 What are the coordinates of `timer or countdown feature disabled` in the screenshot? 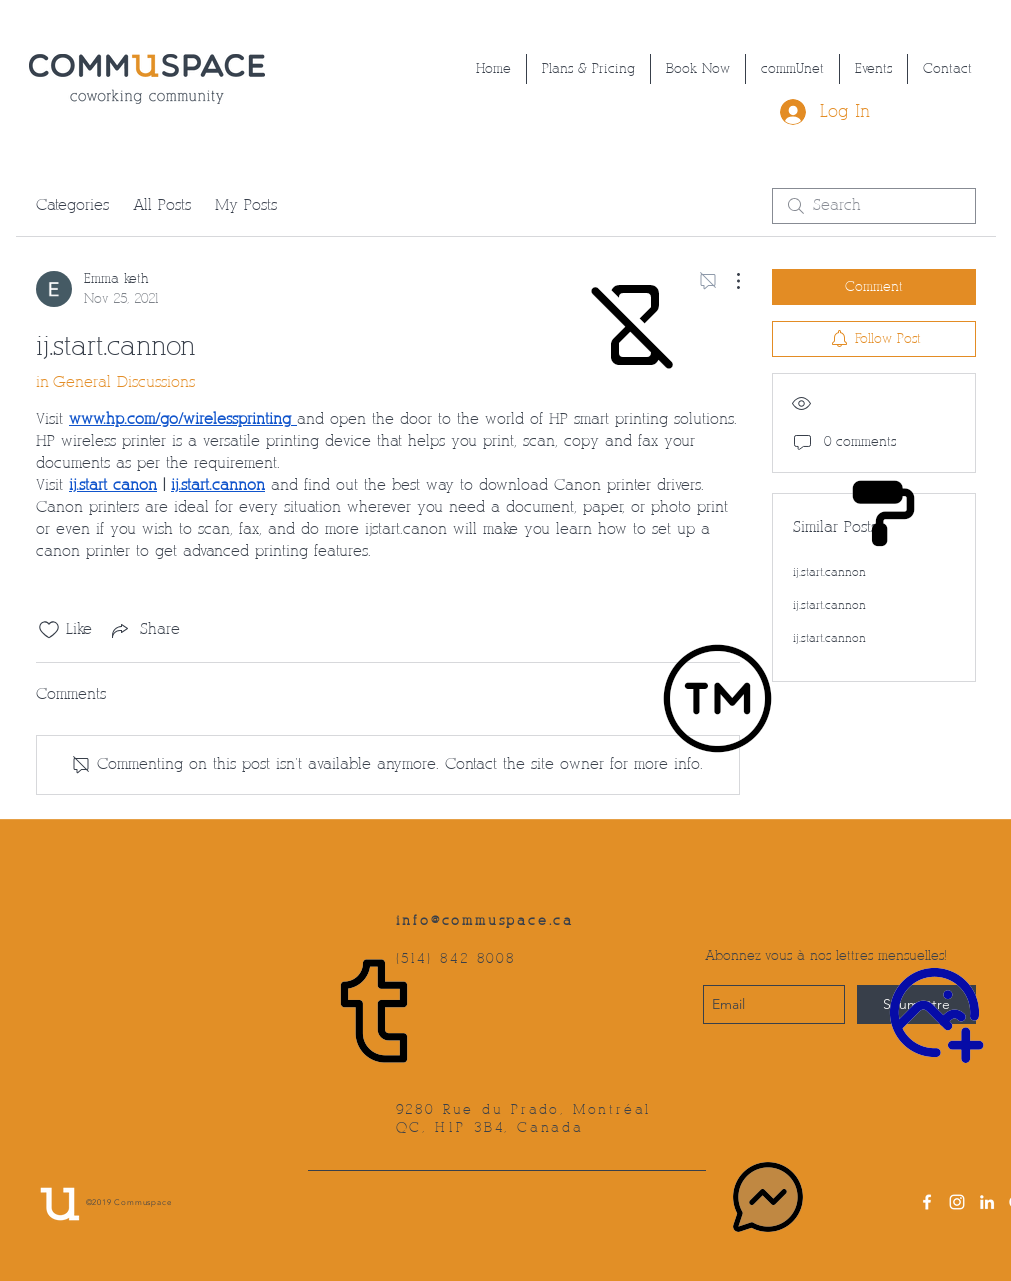 It's located at (635, 325).